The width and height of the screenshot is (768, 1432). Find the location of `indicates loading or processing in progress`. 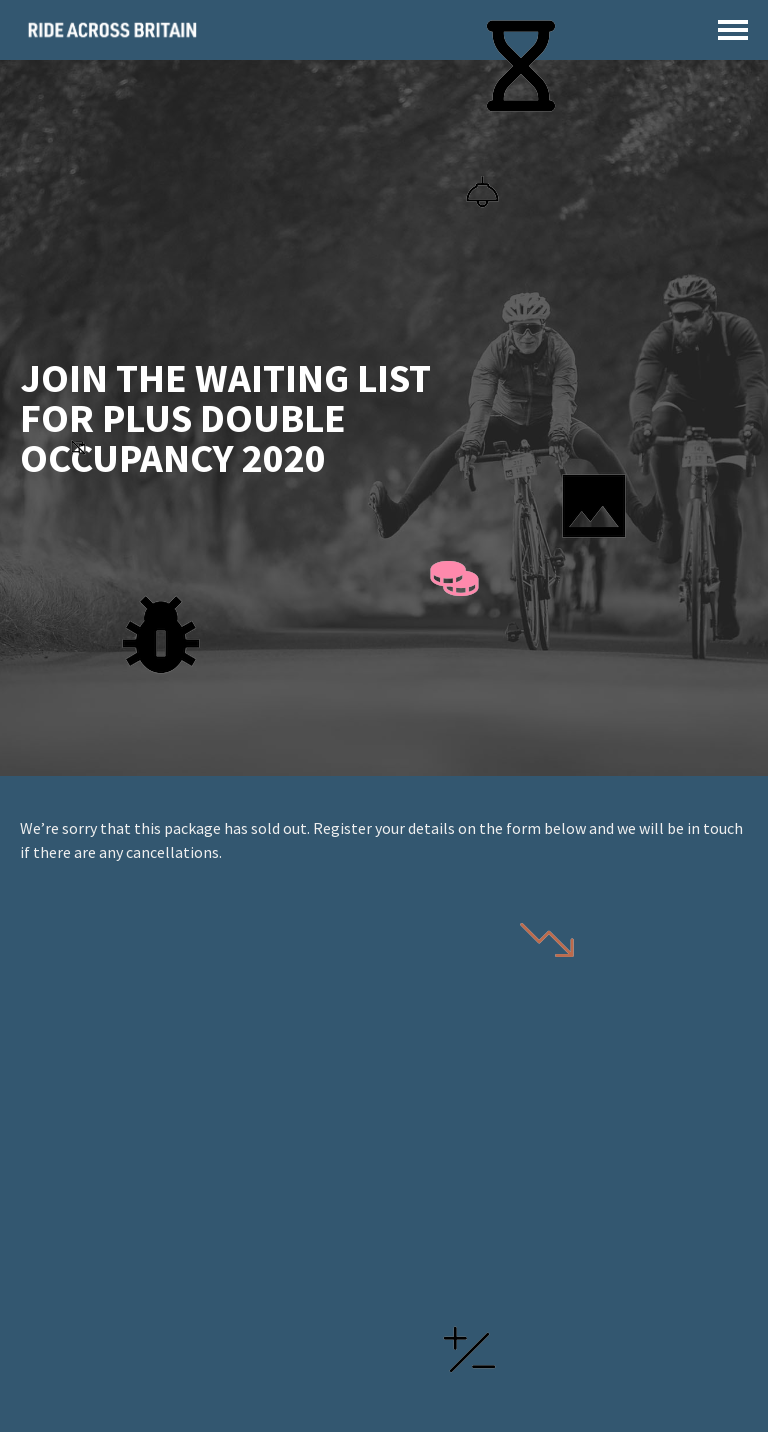

indicates loading or processing in progress is located at coordinates (521, 66).